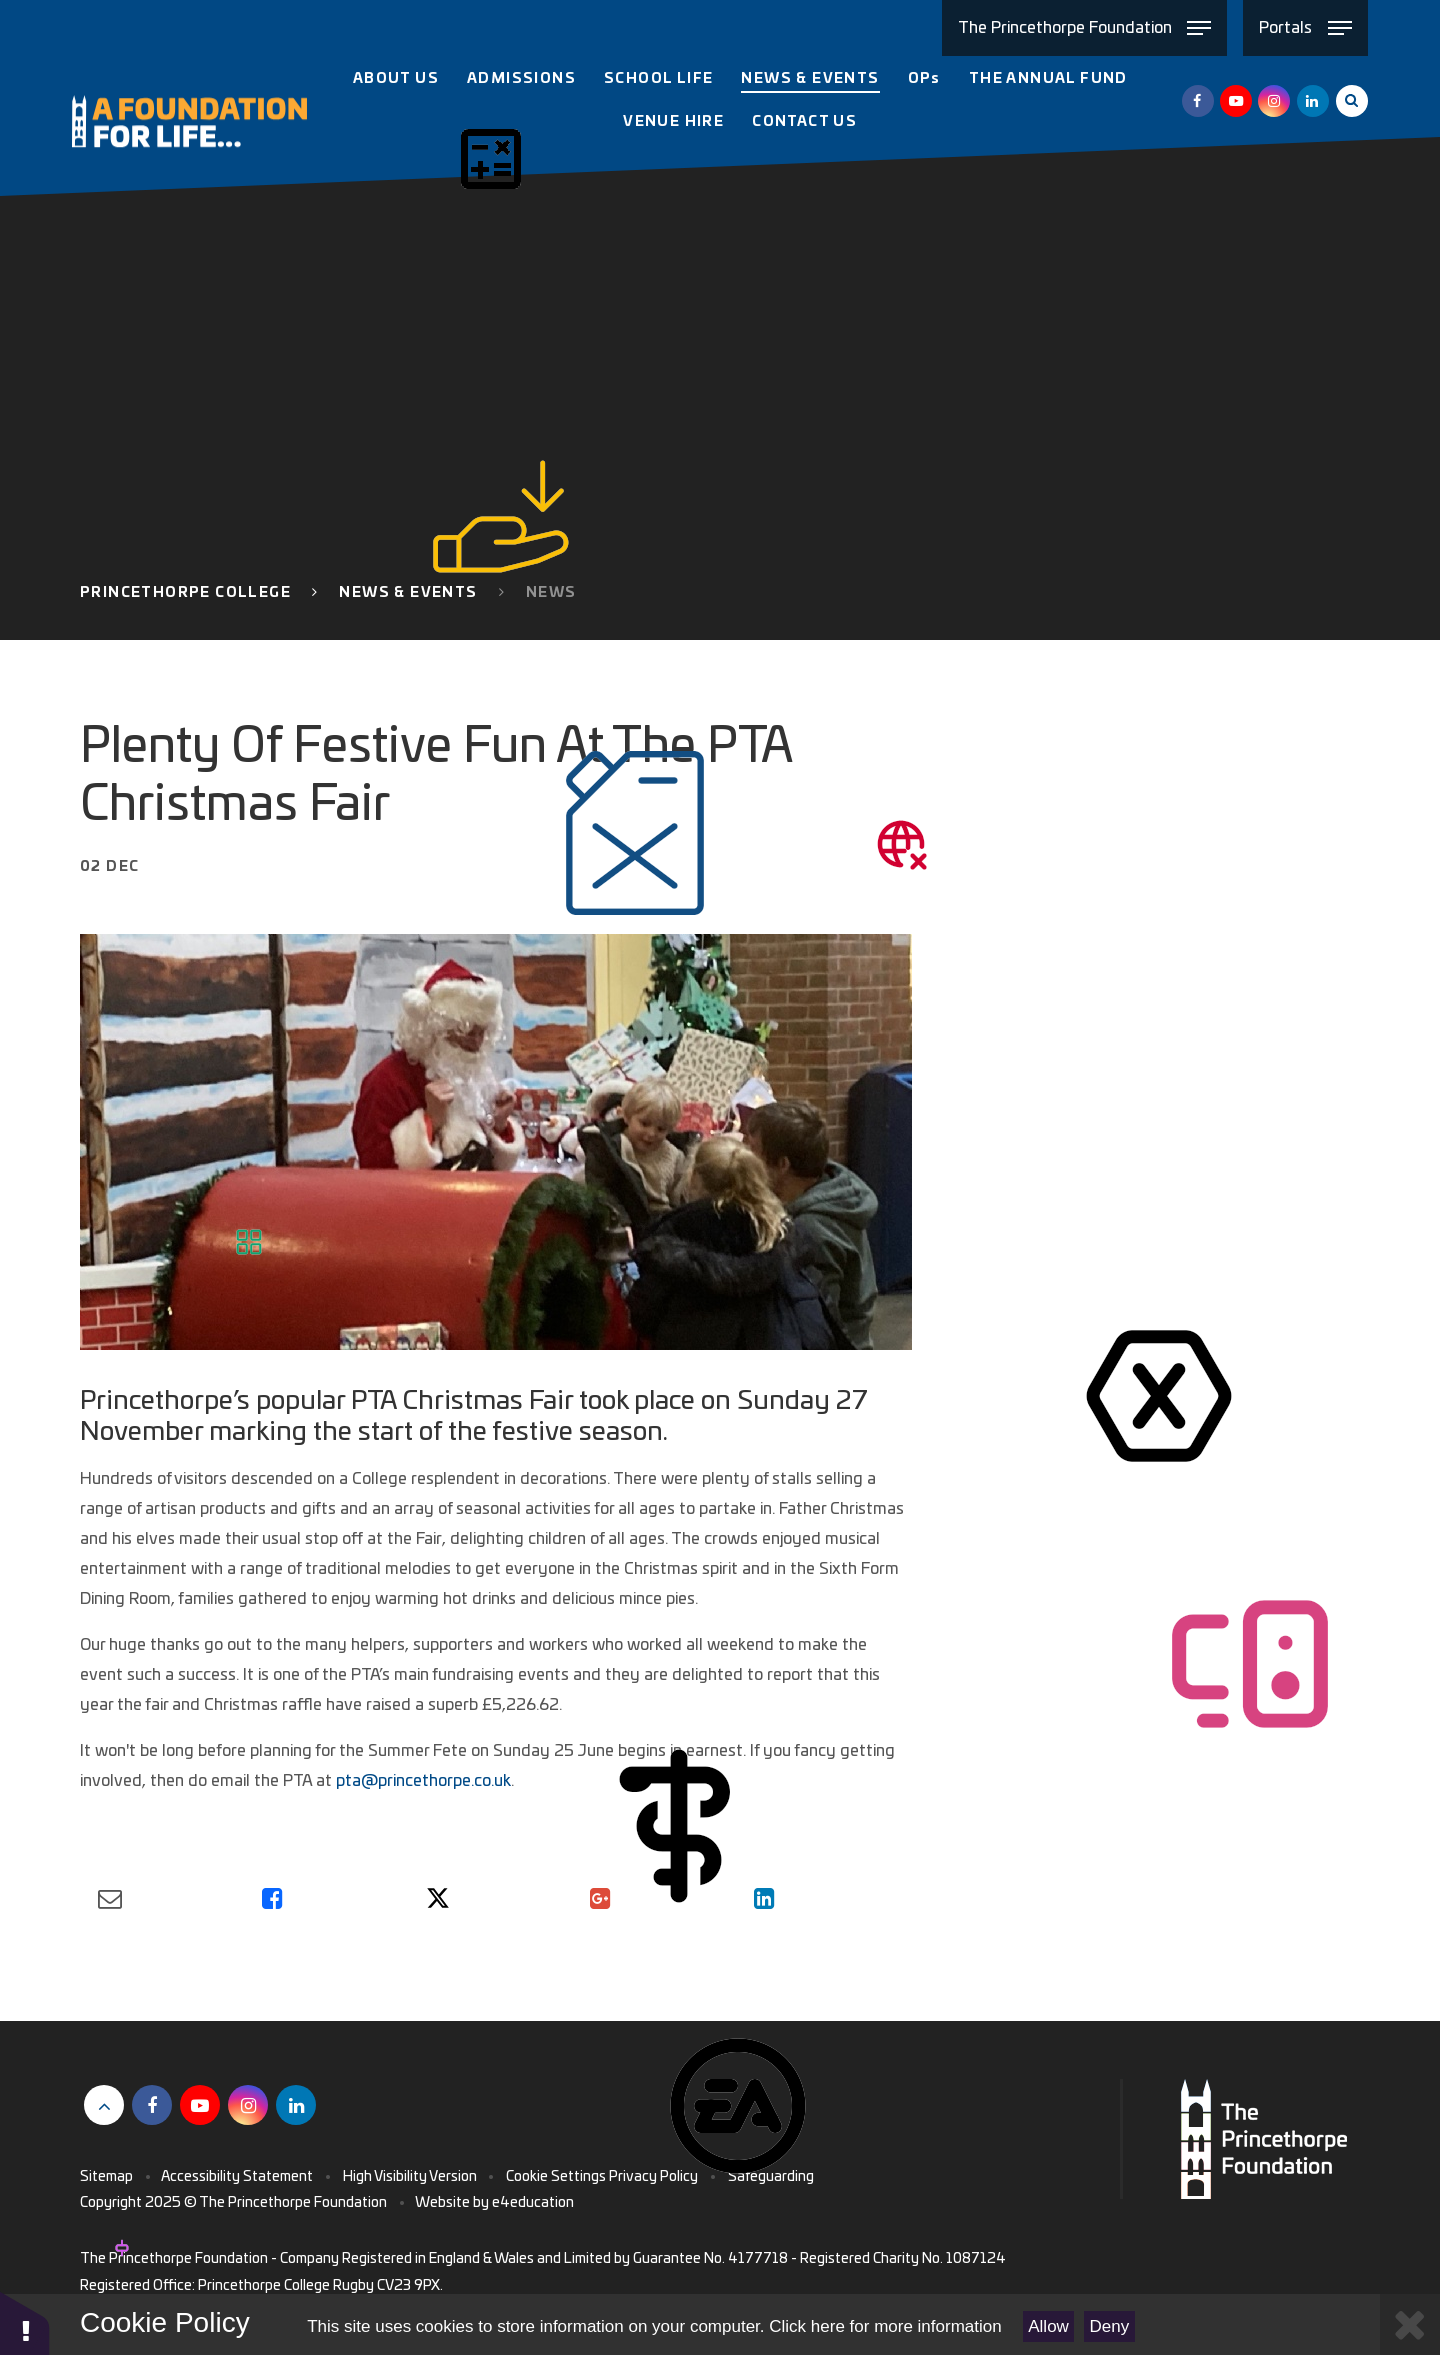  Describe the element at coordinates (122, 2248) in the screenshot. I see `align selected elements to center` at that location.